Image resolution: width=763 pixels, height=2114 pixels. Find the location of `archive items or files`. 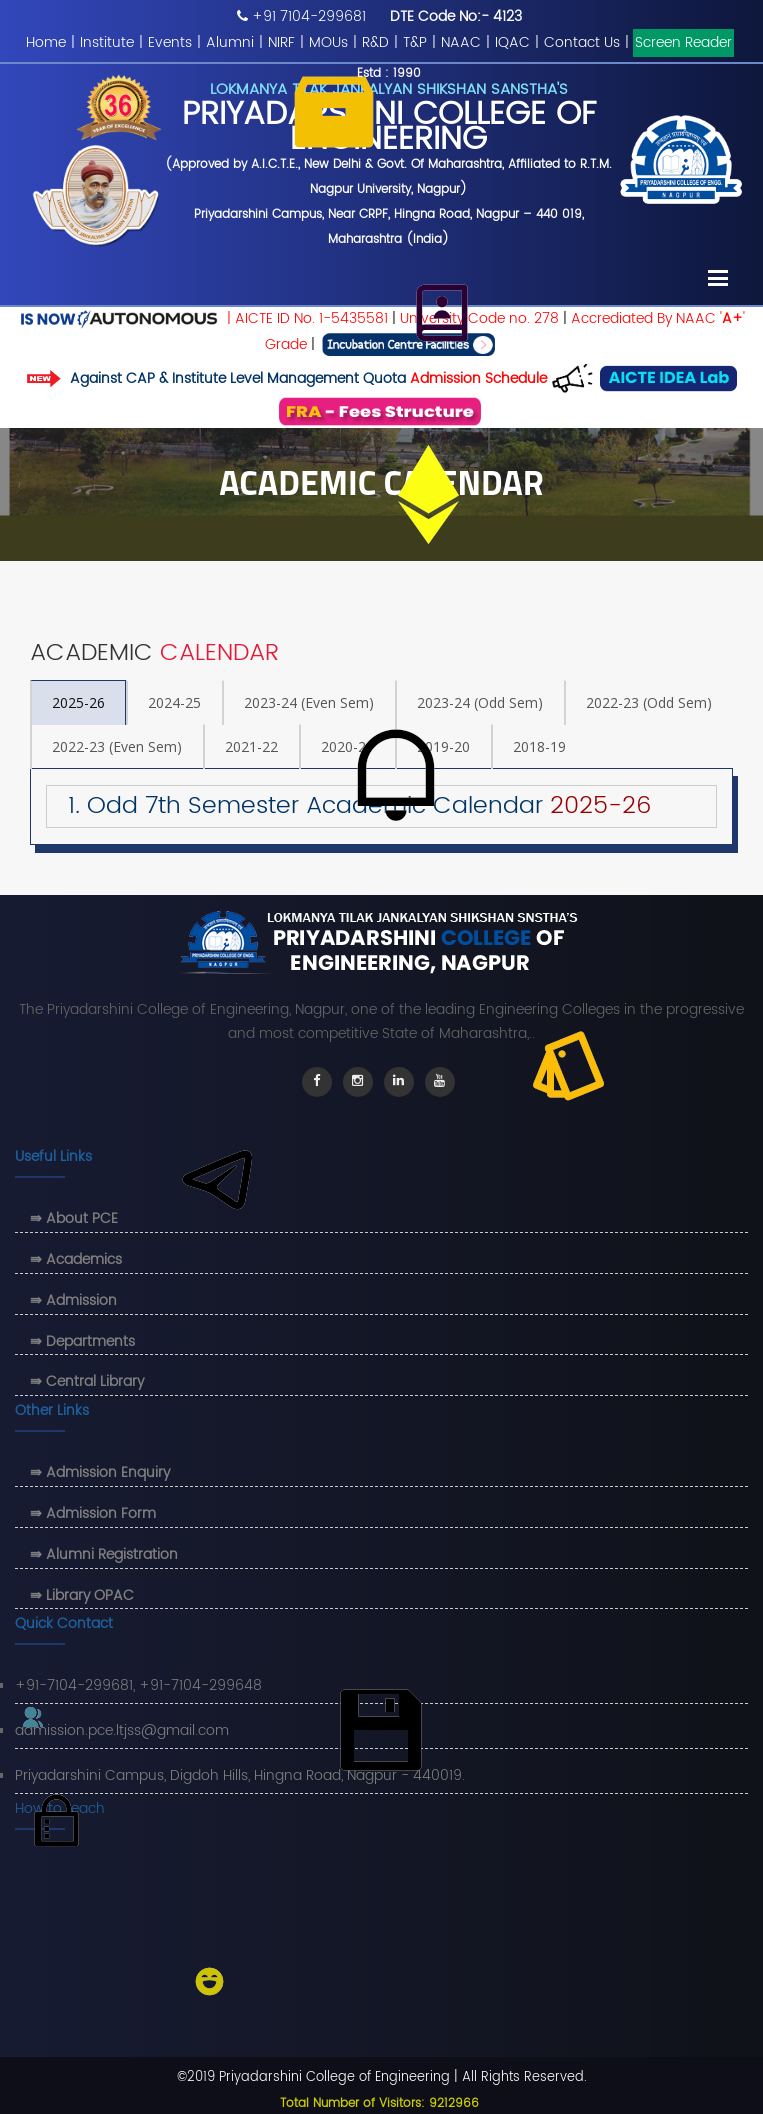

archive items or files is located at coordinates (334, 112).